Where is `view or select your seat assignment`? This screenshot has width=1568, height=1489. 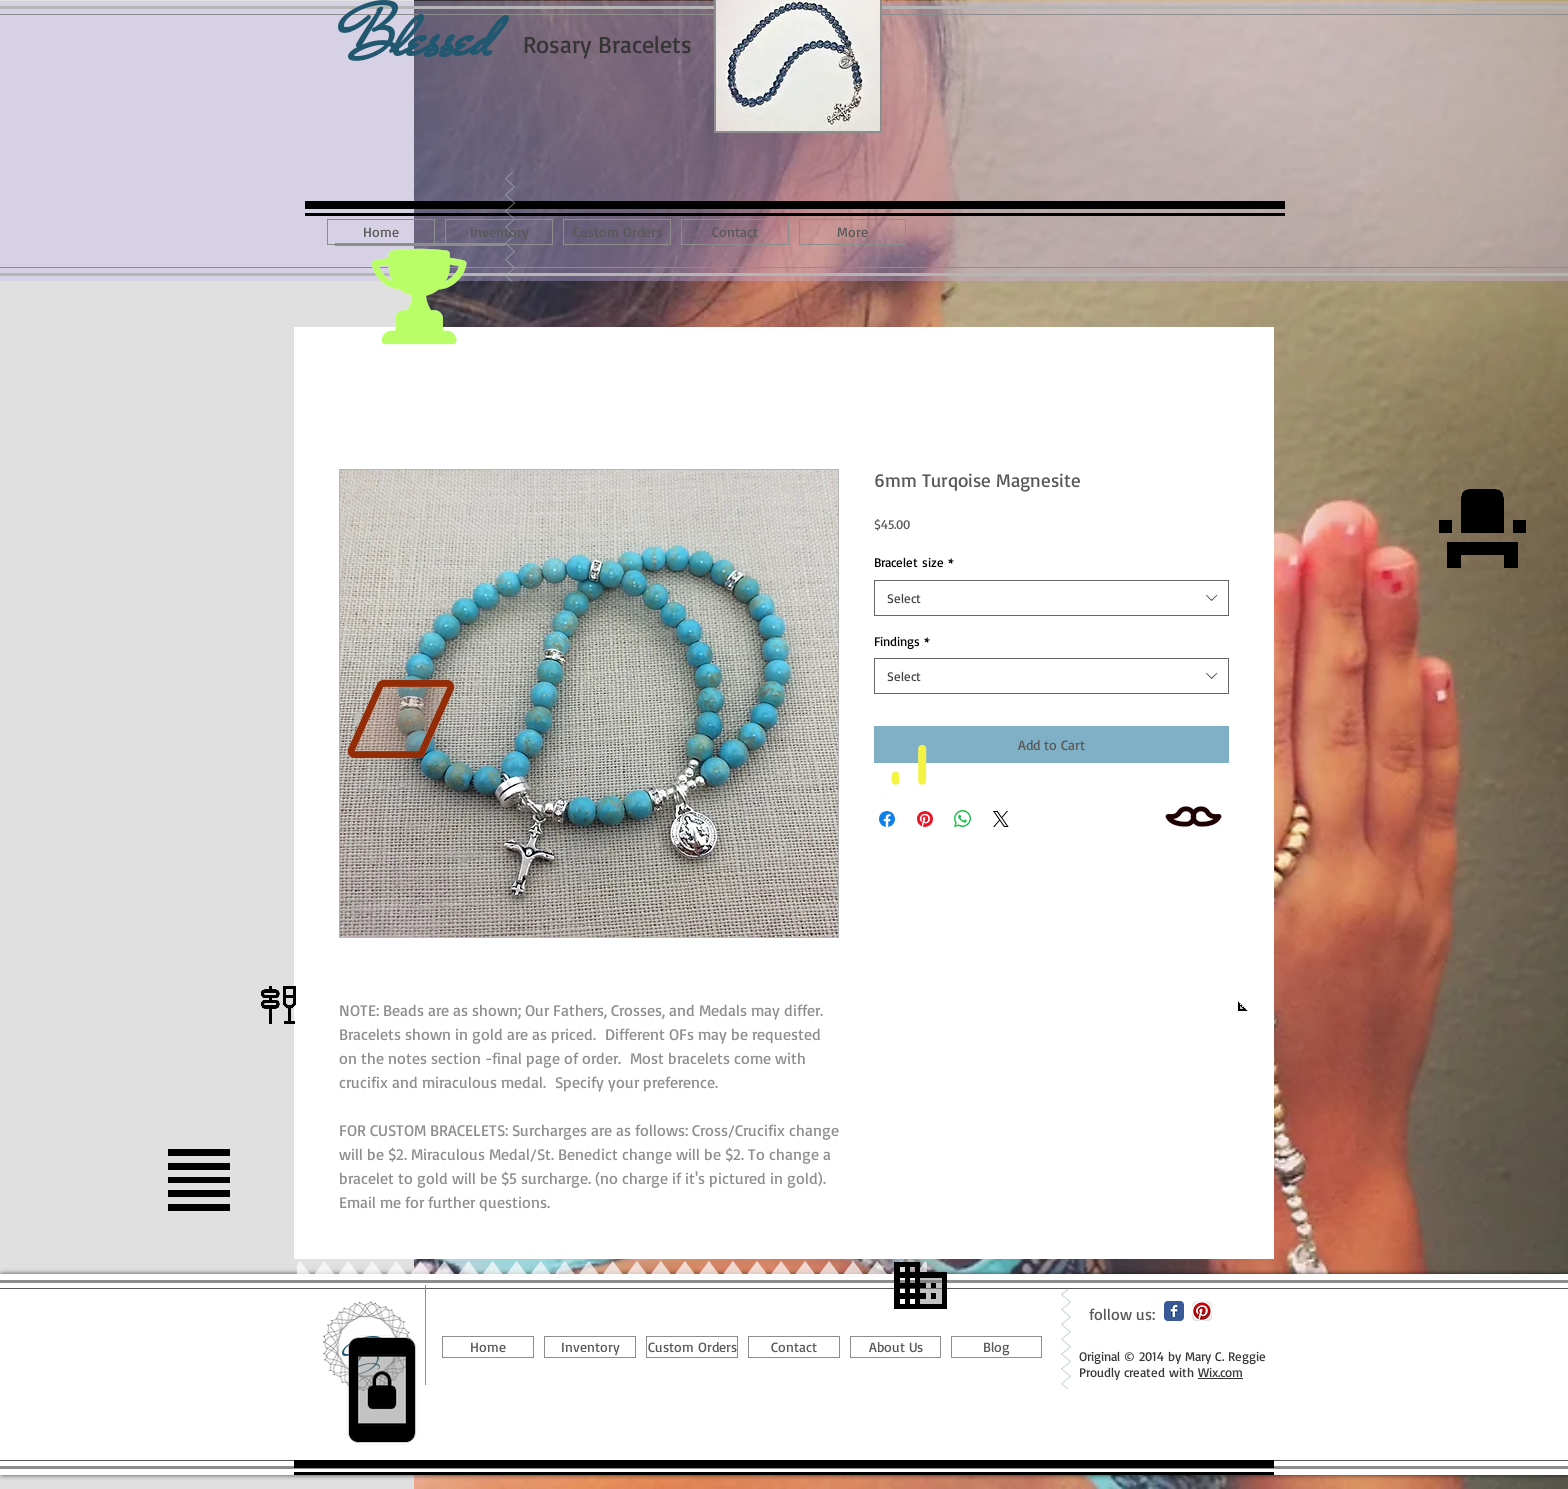
view or select your seat assignment is located at coordinates (1482, 528).